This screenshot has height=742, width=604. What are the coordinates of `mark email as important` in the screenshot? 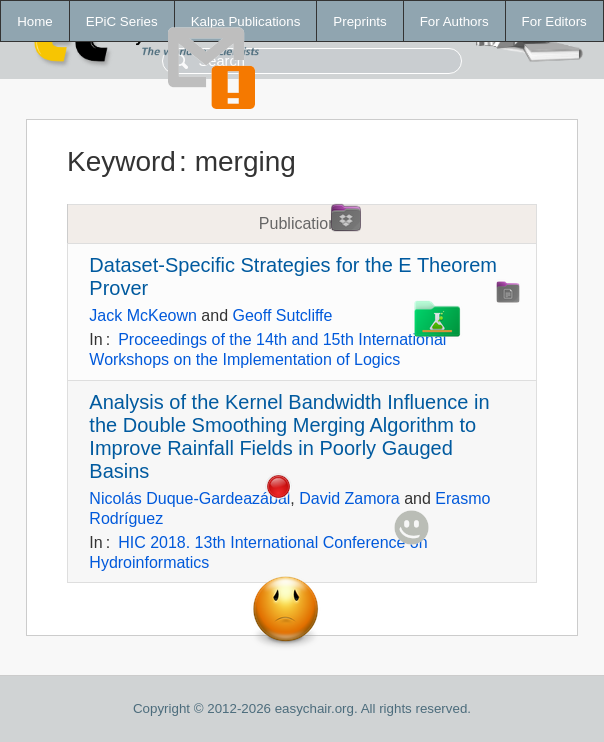 It's located at (211, 65).